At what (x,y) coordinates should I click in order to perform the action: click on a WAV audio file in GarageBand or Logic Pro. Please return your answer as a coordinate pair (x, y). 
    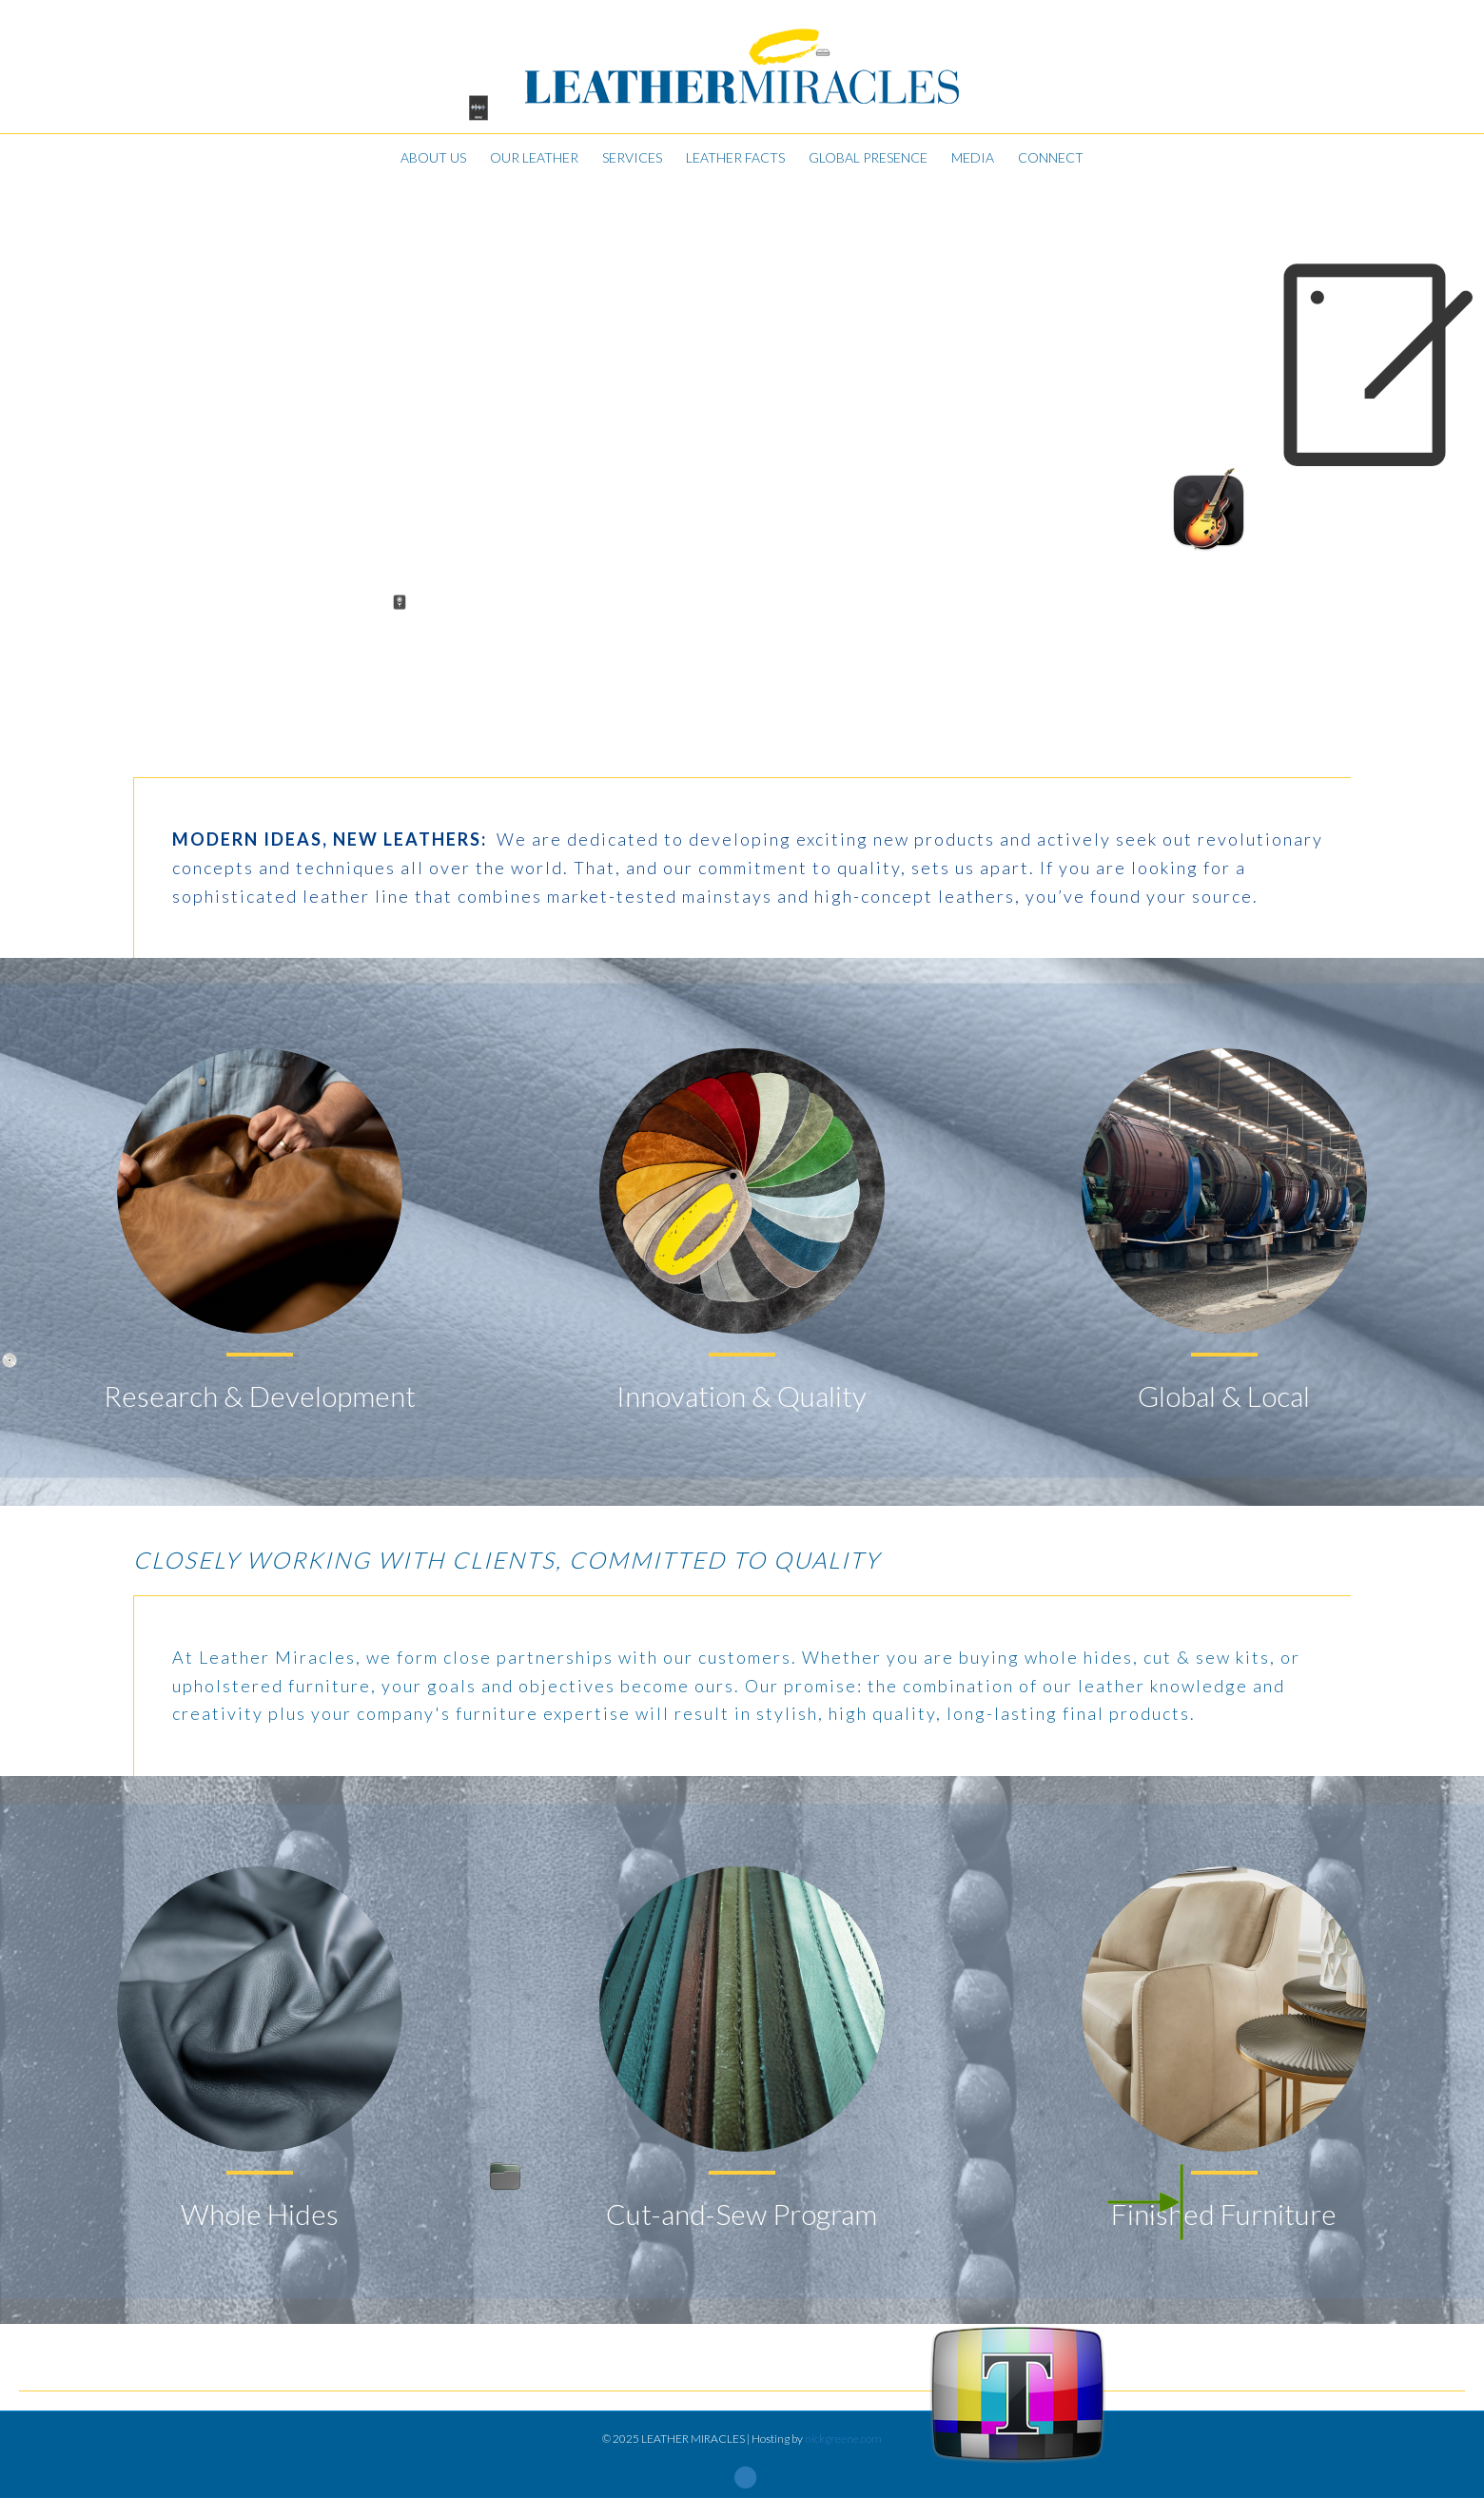
    Looking at the image, I should click on (478, 108).